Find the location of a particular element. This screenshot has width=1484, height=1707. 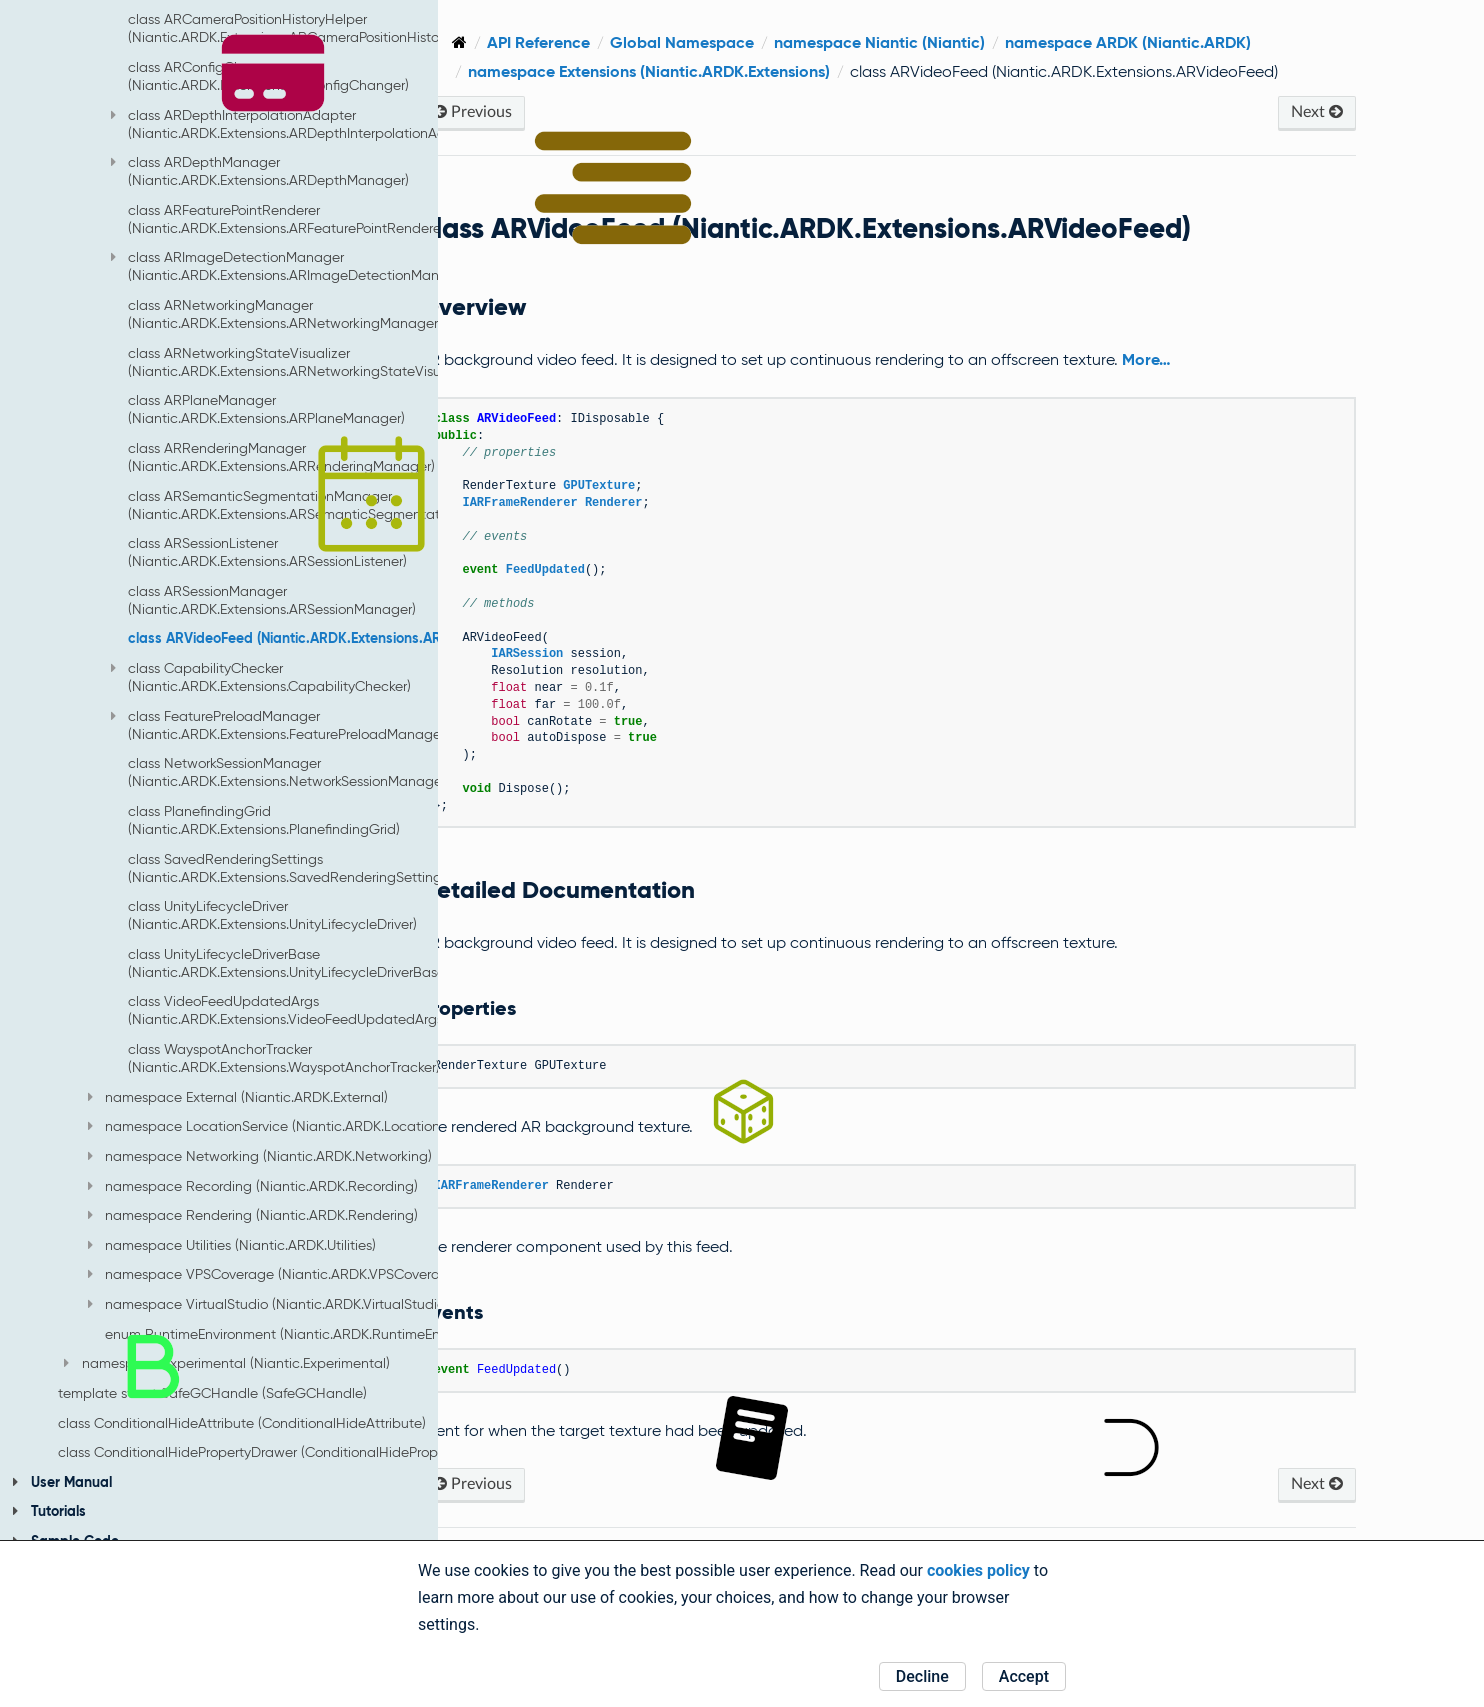

view or access your resume/CV is located at coordinates (752, 1438).